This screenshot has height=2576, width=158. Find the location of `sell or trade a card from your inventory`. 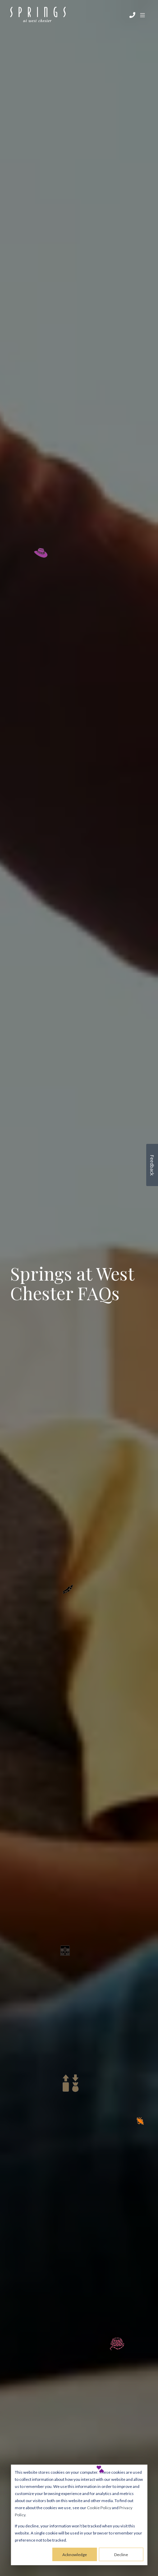

sell or trade a card from your inventory is located at coordinates (70, 2083).